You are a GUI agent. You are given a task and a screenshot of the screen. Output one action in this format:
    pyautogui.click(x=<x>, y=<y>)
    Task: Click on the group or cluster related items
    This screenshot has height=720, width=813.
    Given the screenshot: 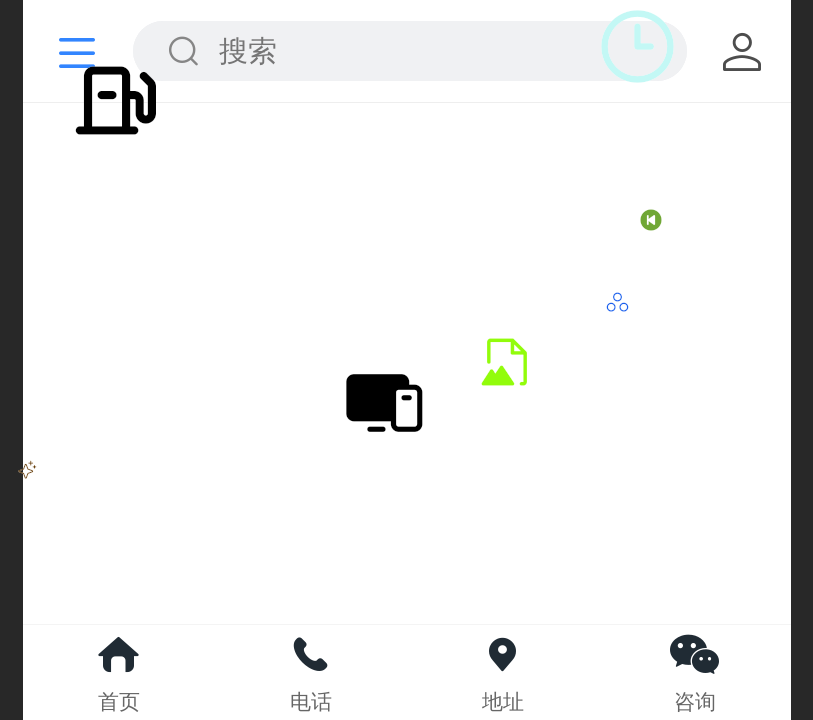 What is the action you would take?
    pyautogui.click(x=617, y=302)
    